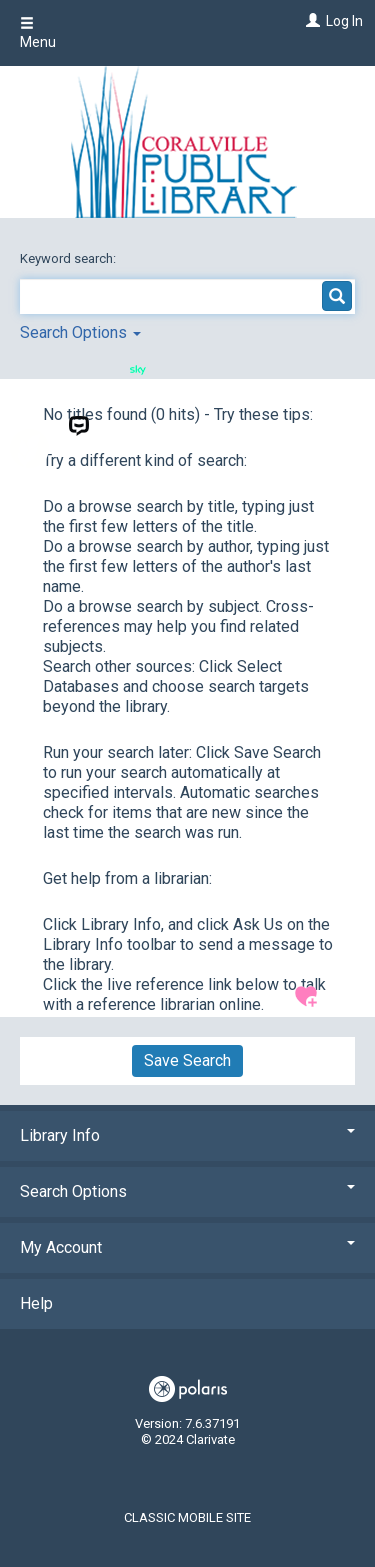  I want to click on sky brand logo, so click(138, 370).